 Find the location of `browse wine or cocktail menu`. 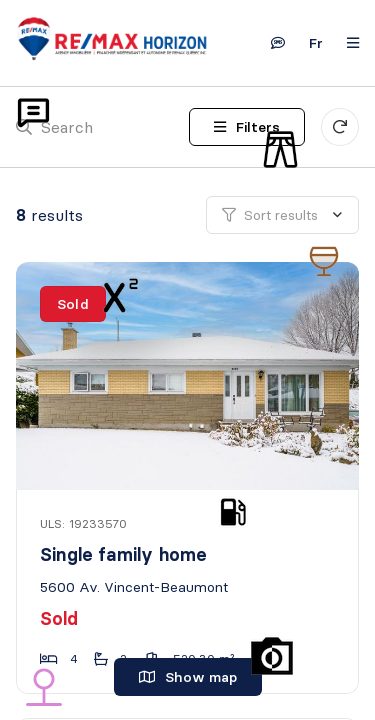

browse wine or cocktail menu is located at coordinates (324, 261).